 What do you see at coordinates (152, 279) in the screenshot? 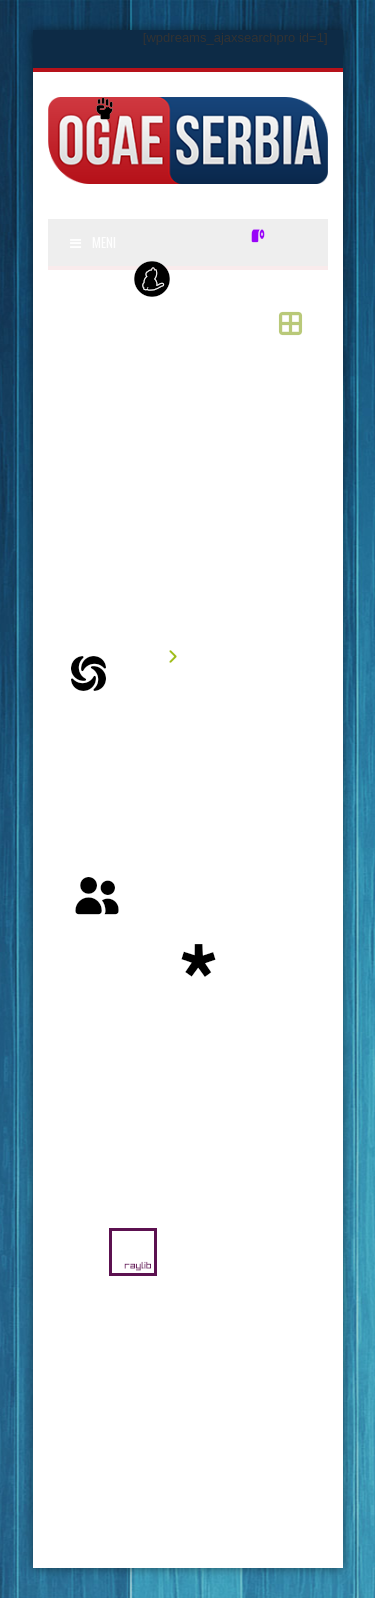
I see `yarn package manager logo` at bounding box center [152, 279].